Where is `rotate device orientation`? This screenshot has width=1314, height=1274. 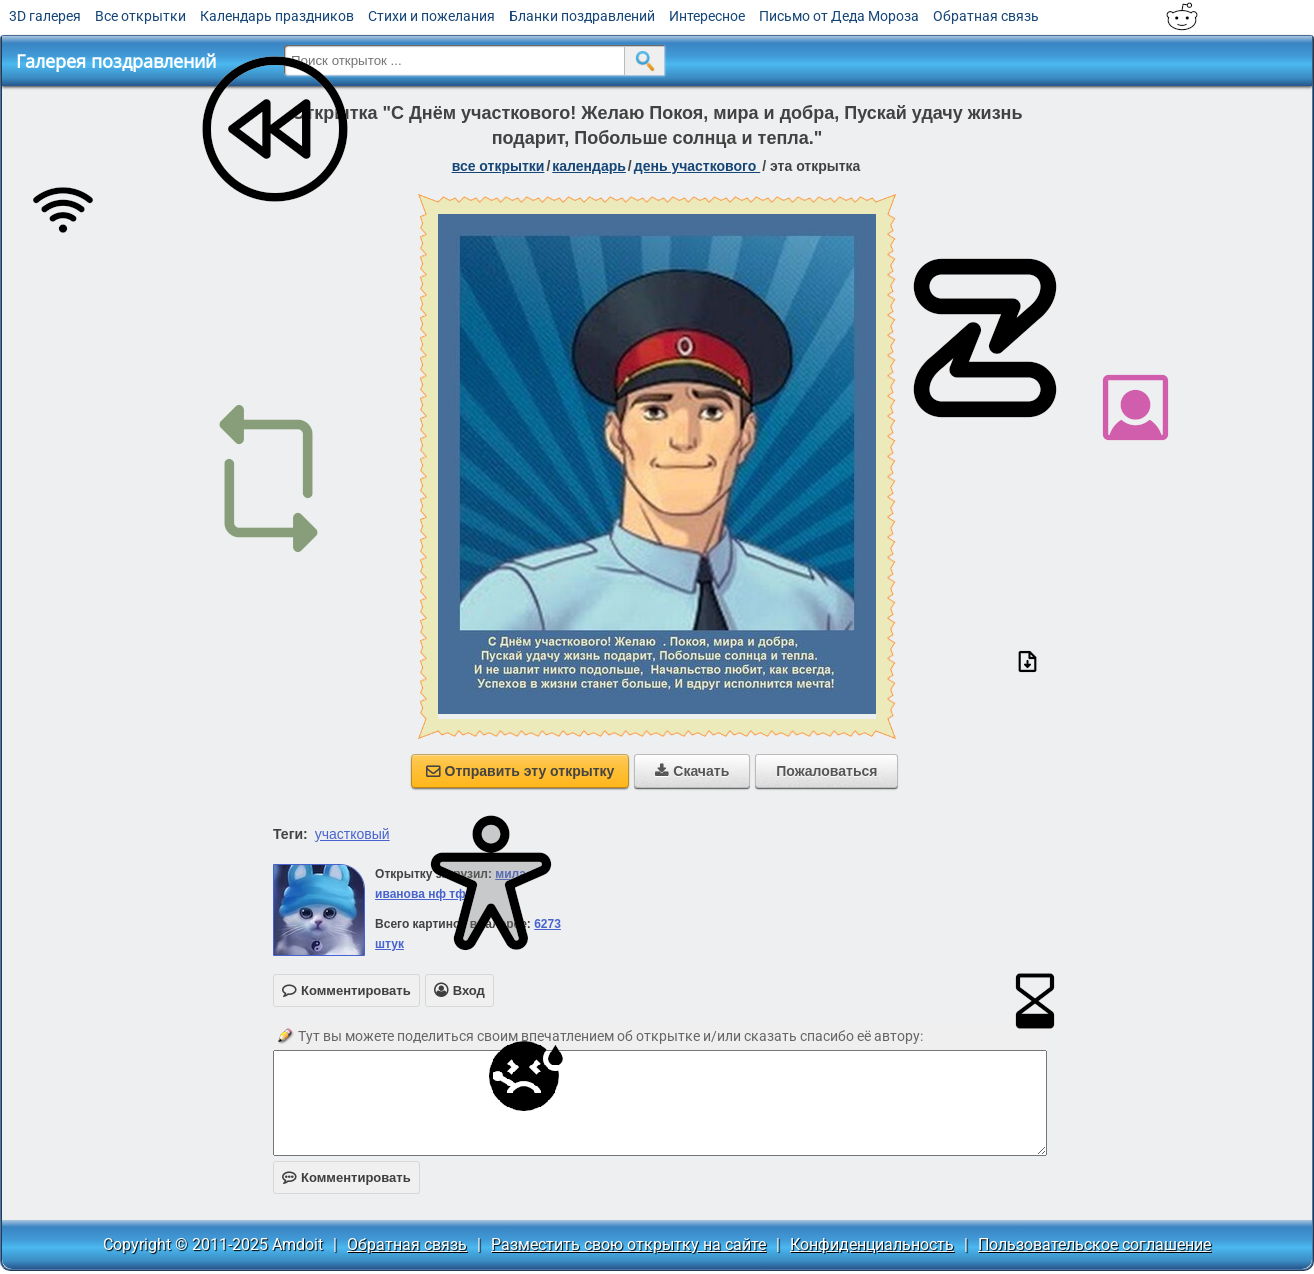 rotate device orientation is located at coordinates (268, 478).